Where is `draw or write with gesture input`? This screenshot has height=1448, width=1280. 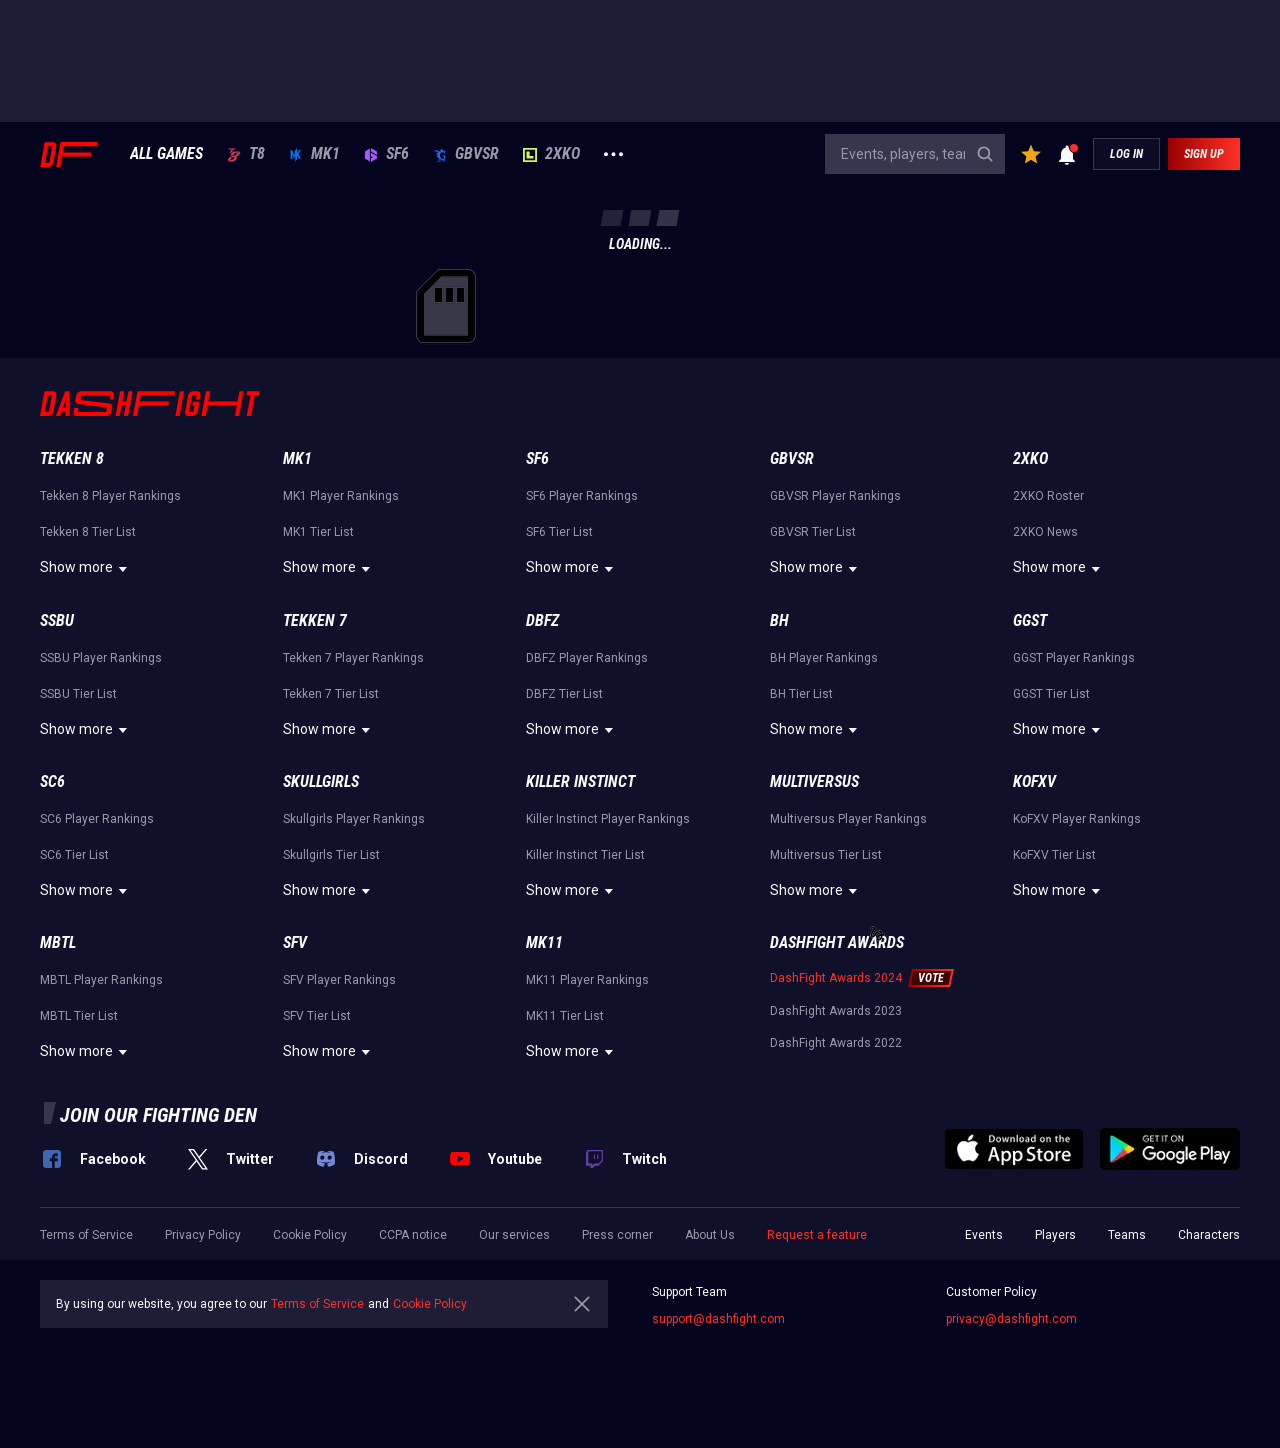
draw or write with gesture input is located at coordinates (877, 933).